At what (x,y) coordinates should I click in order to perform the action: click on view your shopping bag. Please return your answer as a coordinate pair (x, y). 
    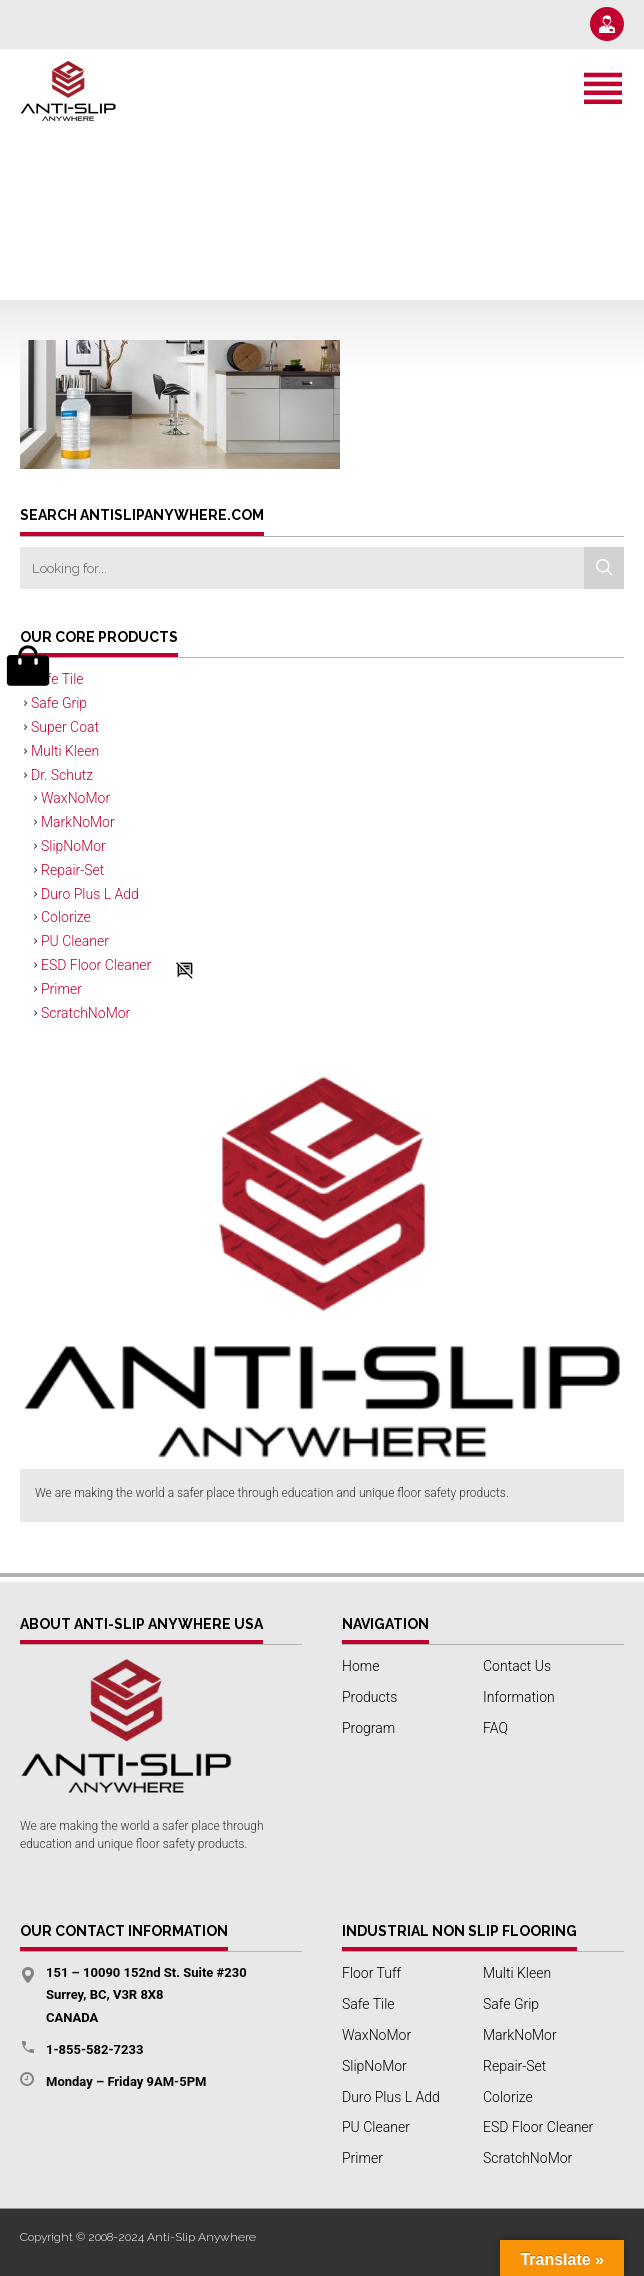
    Looking at the image, I should click on (28, 668).